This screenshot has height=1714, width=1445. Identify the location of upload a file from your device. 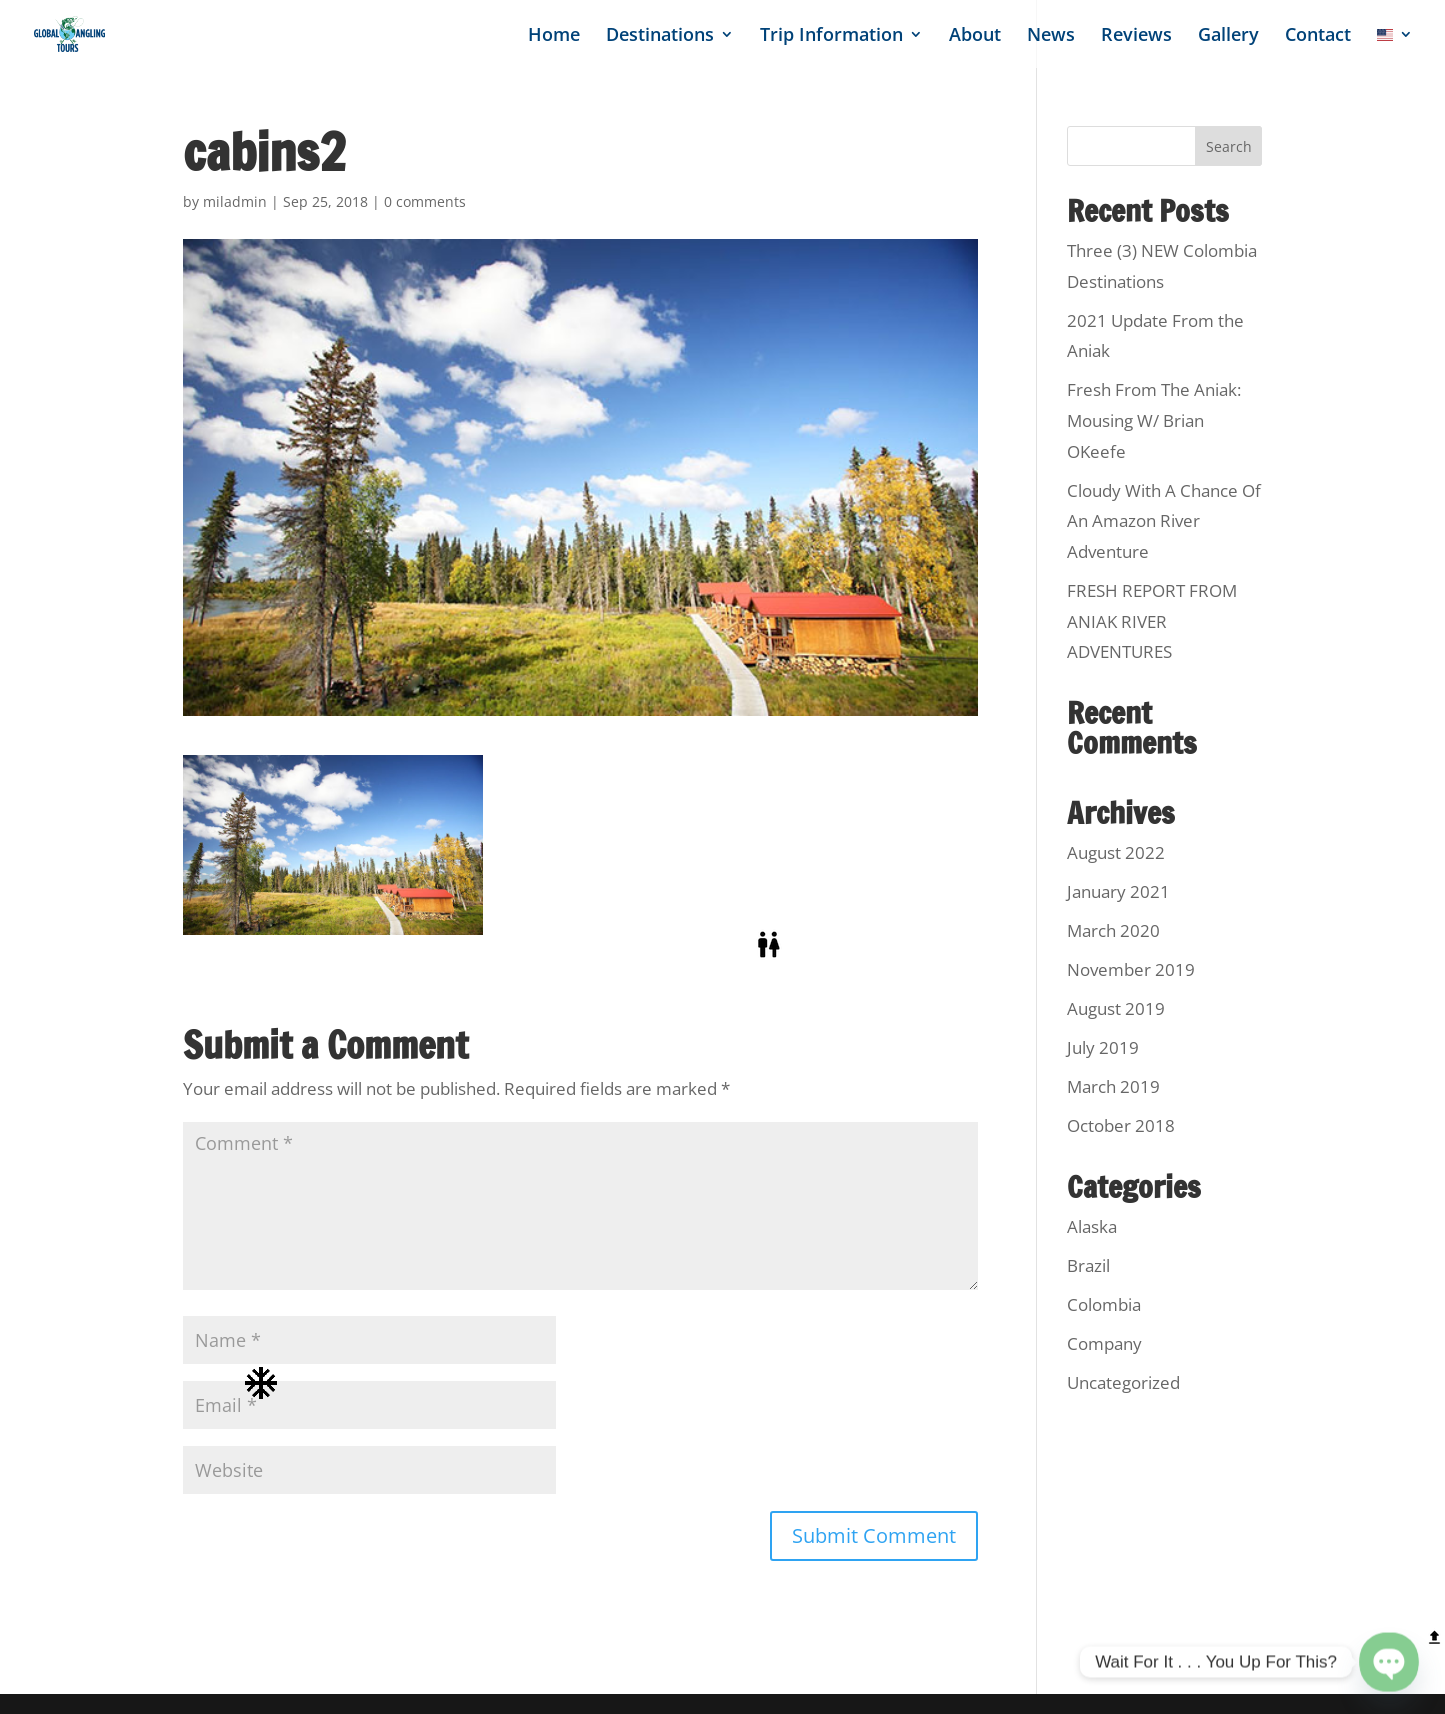
(1434, 1637).